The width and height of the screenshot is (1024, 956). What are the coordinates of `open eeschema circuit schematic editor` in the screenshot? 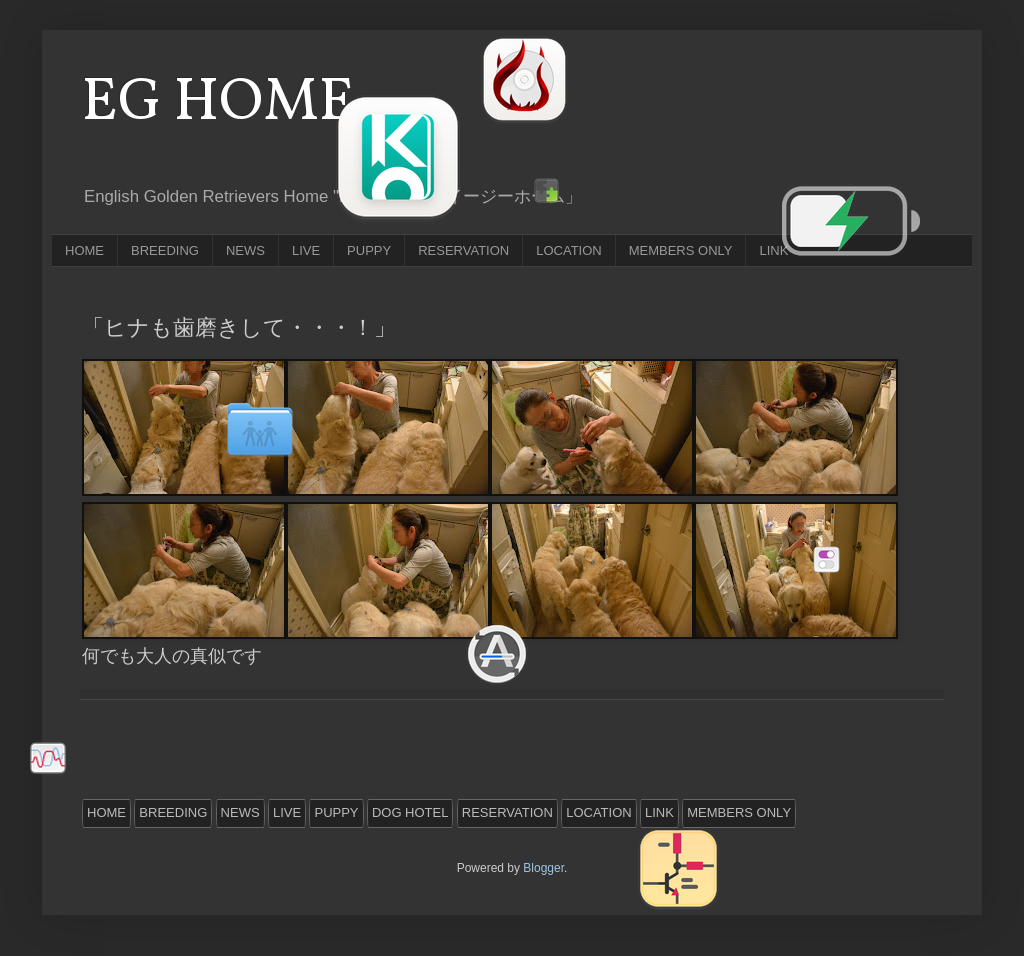 It's located at (678, 868).